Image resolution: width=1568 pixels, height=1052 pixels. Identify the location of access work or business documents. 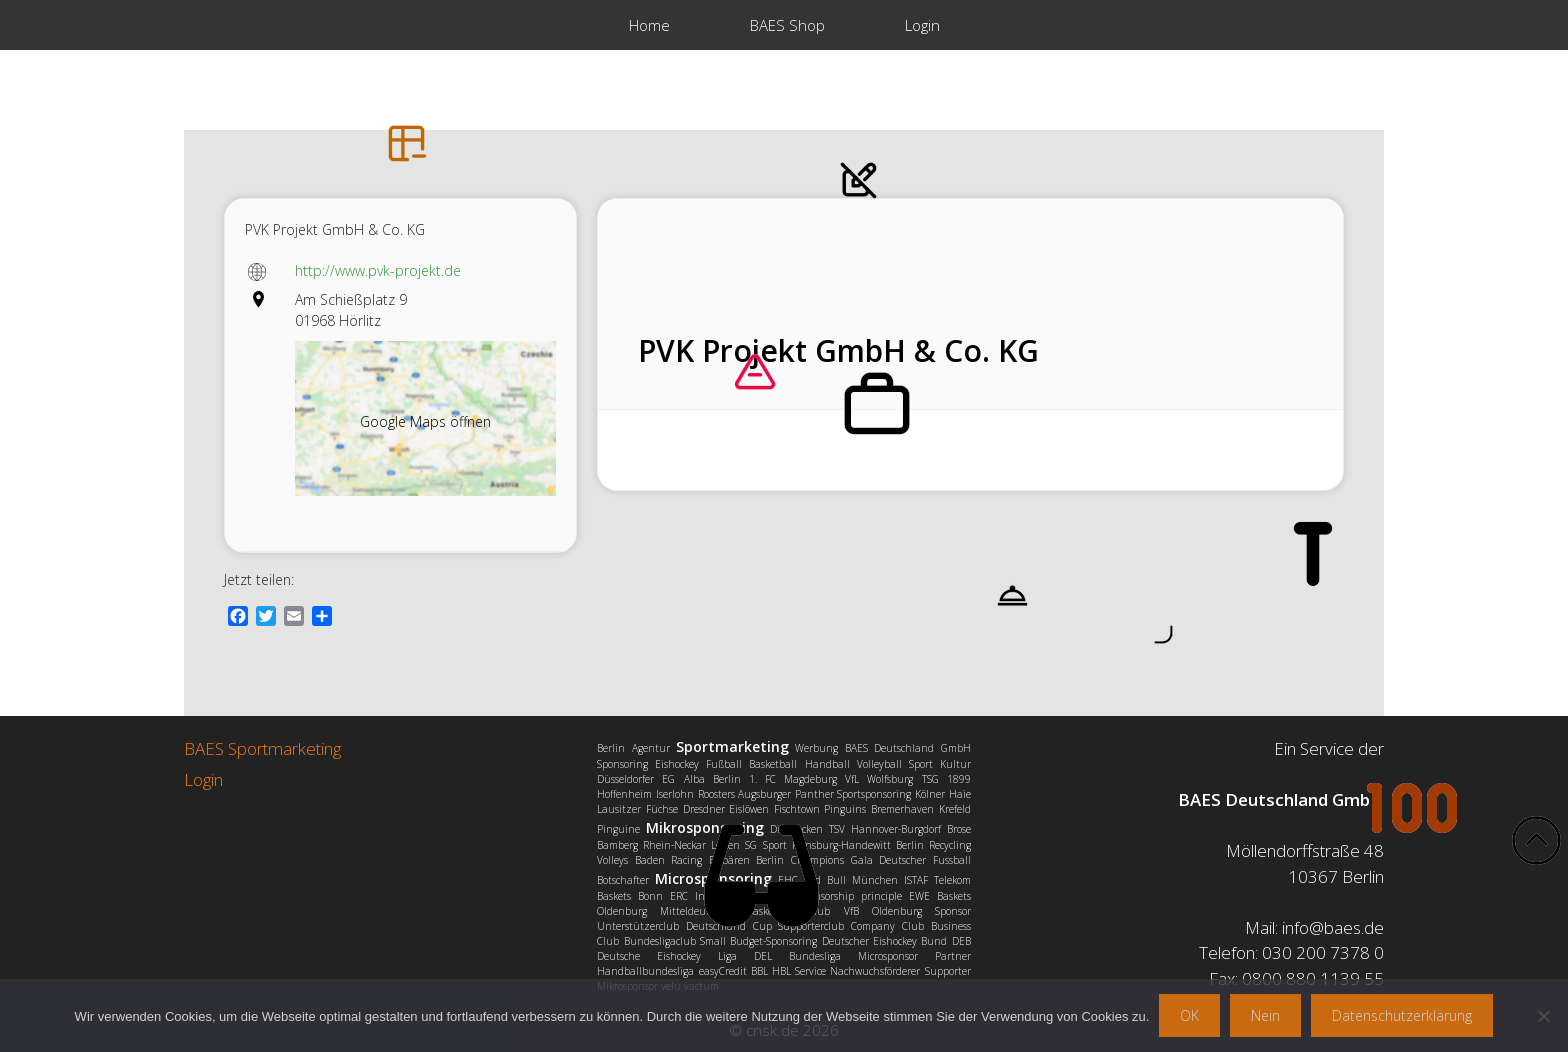
(877, 405).